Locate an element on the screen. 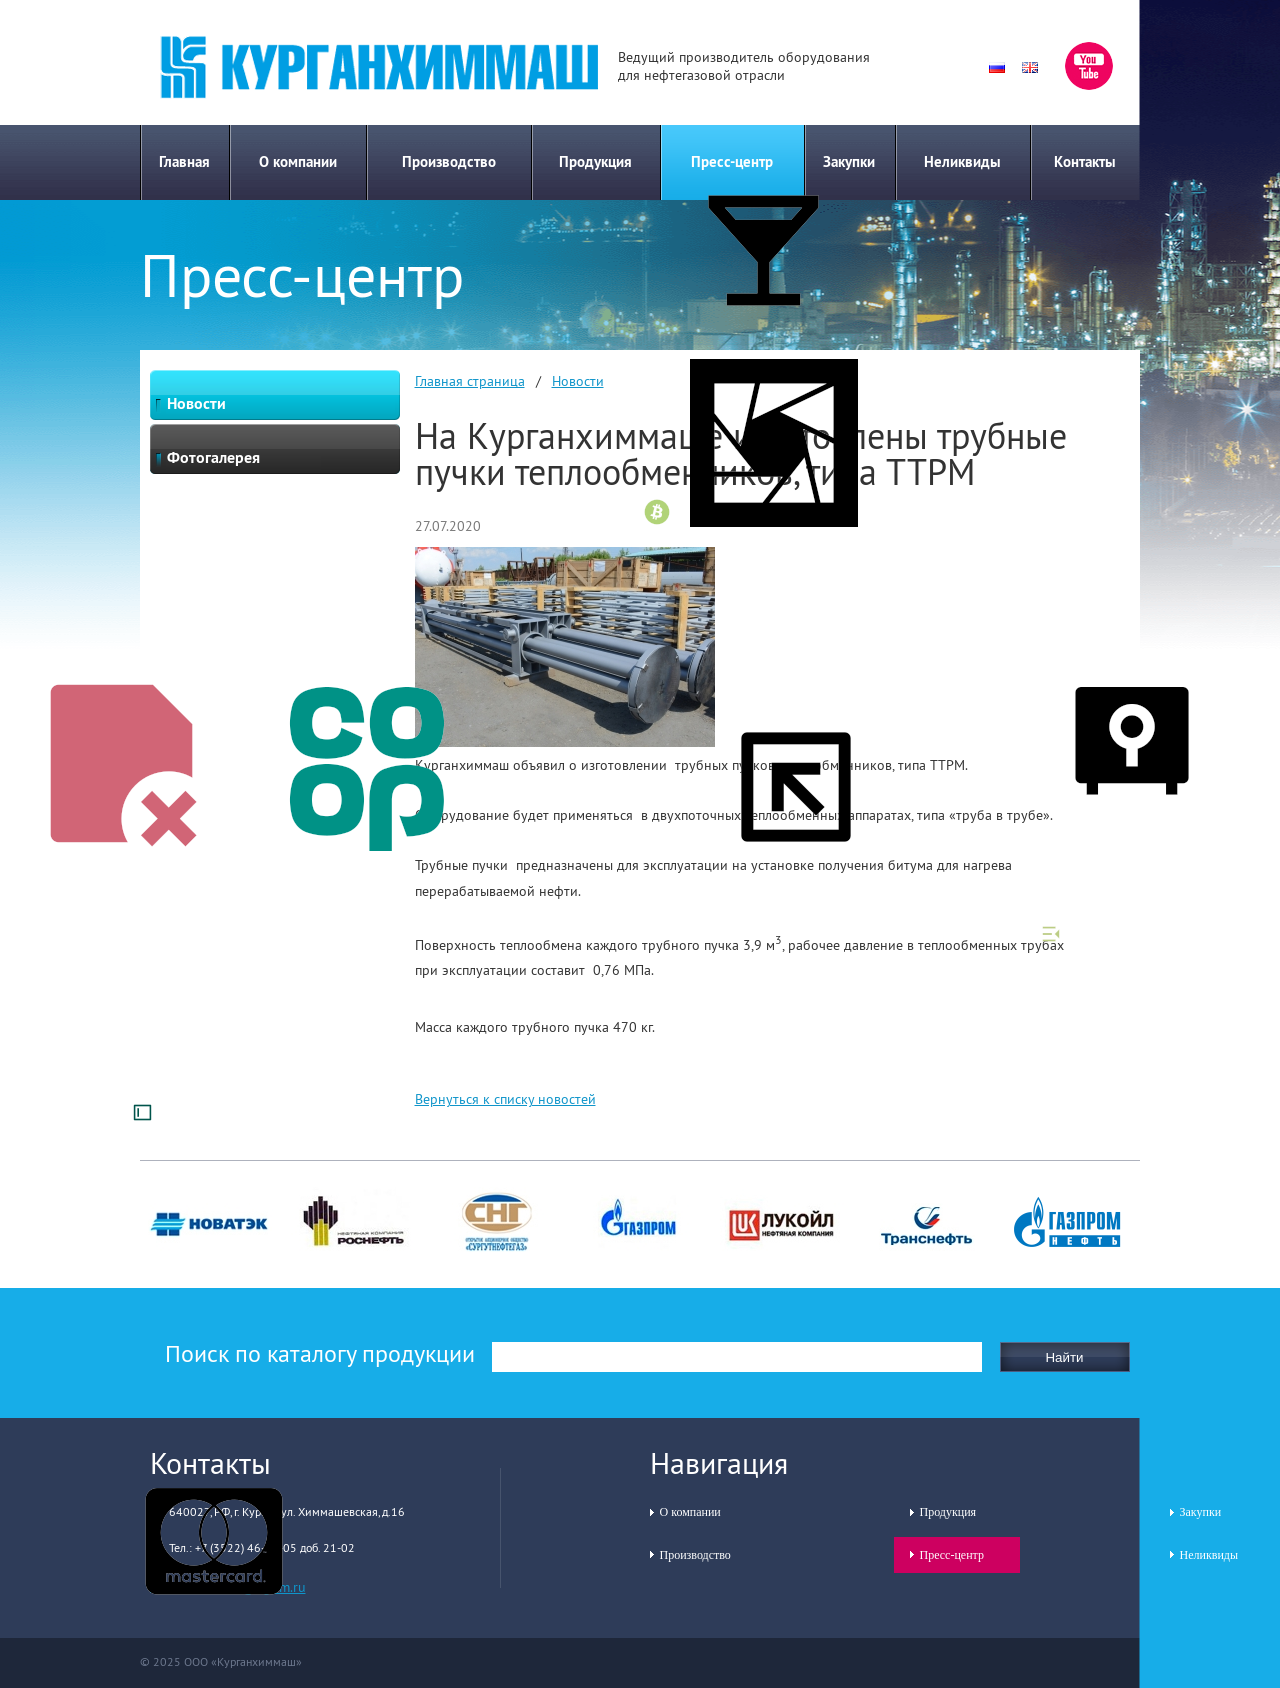 This screenshot has height=1688, width=1280. view cocktail or drink menu is located at coordinates (763, 250).